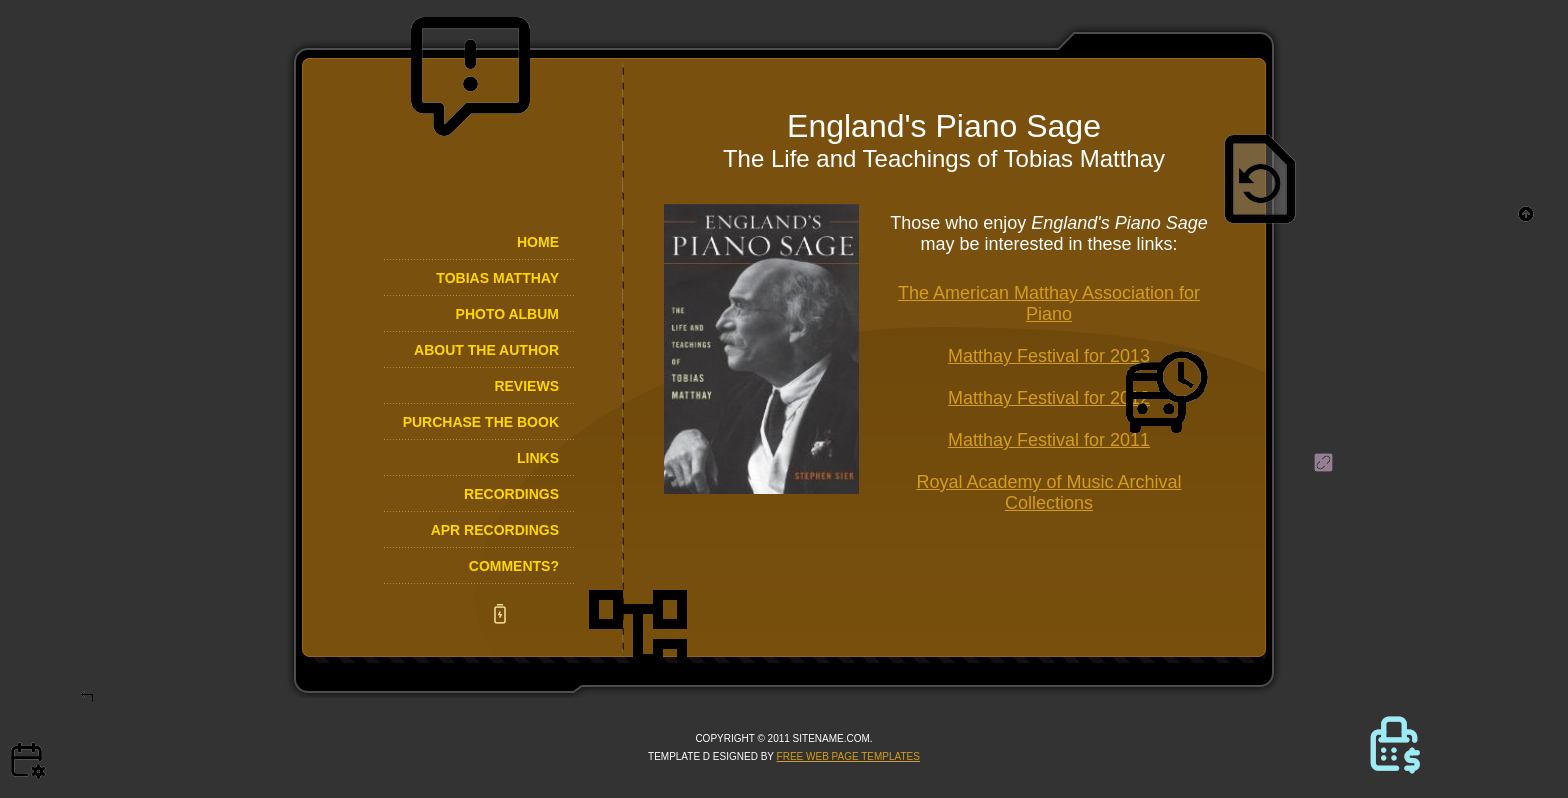  Describe the element at coordinates (1260, 179) in the screenshot. I see `restore a previous version of a document` at that location.